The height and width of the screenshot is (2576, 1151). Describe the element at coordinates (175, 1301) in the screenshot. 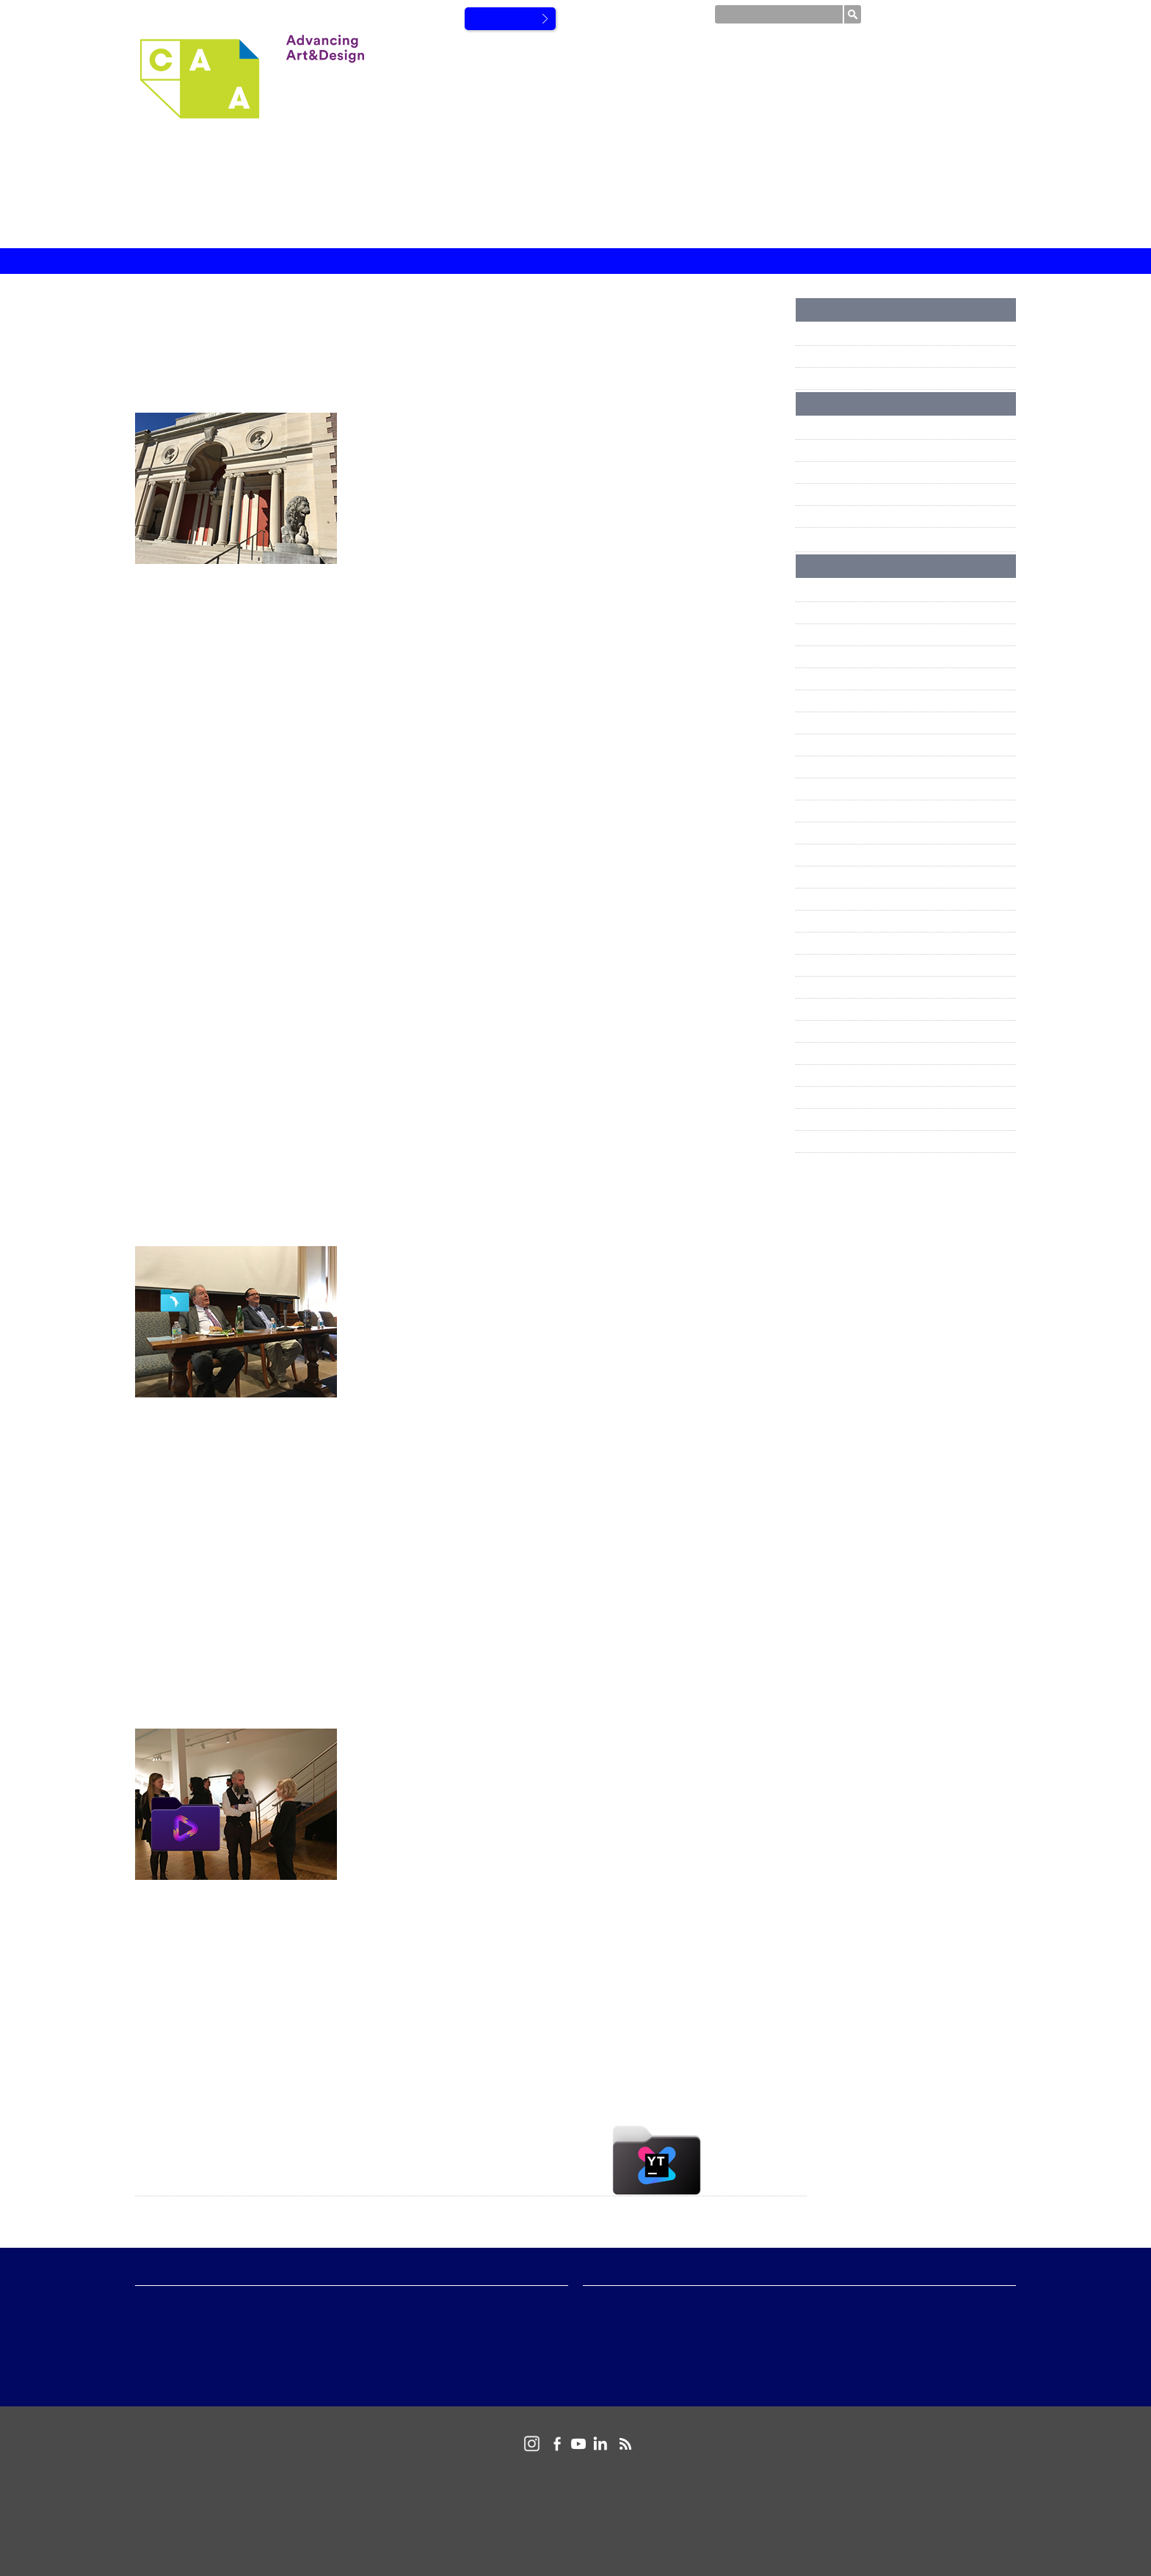

I see `open parrot os system folder` at that location.